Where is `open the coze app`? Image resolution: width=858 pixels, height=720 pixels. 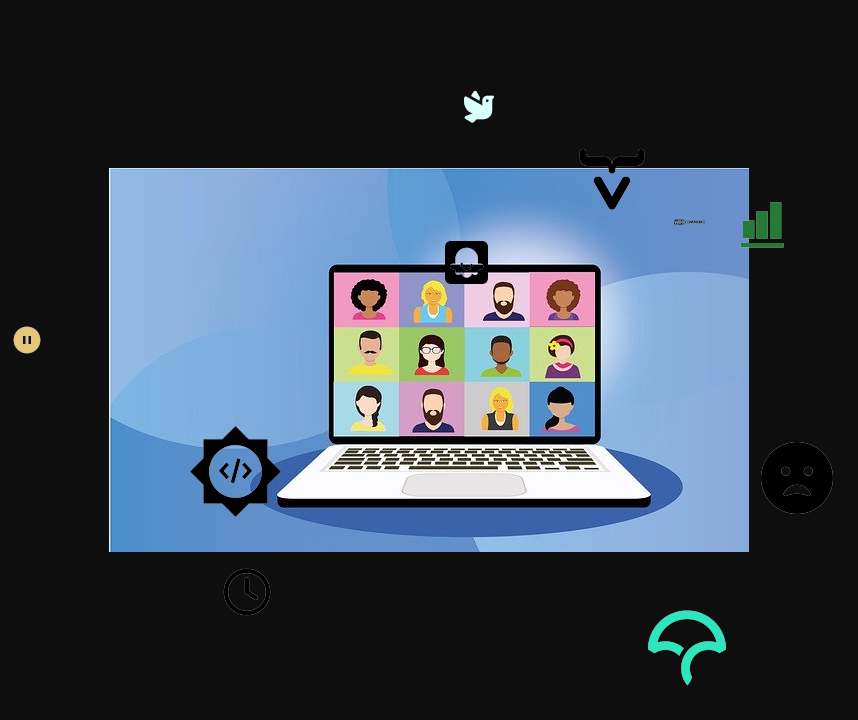
open the coze app is located at coordinates (466, 262).